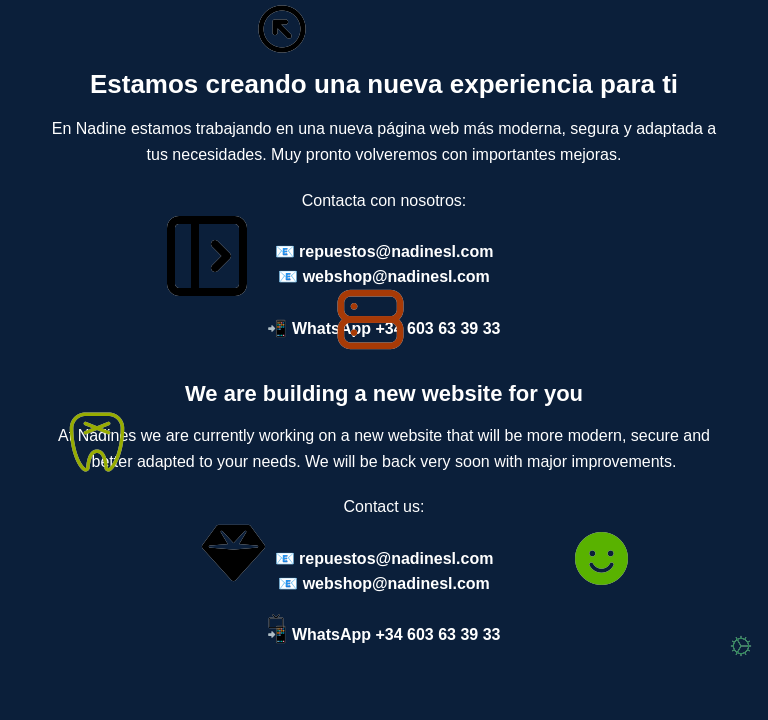 The image size is (768, 720). What do you see at coordinates (207, 256) in the screenshot?
I see `expand the left sidebar panel` at bounding box center [207, 256].